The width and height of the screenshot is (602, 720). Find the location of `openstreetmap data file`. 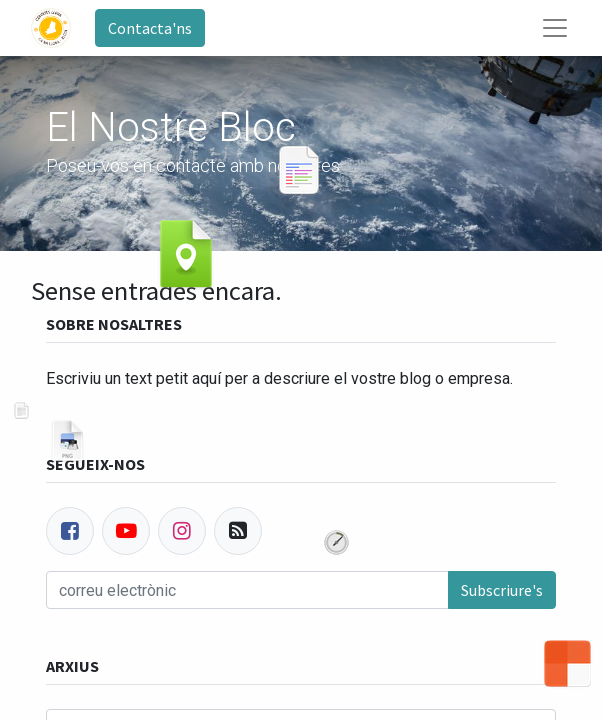

openstreetmap data file is located at coordinates (186, 255).